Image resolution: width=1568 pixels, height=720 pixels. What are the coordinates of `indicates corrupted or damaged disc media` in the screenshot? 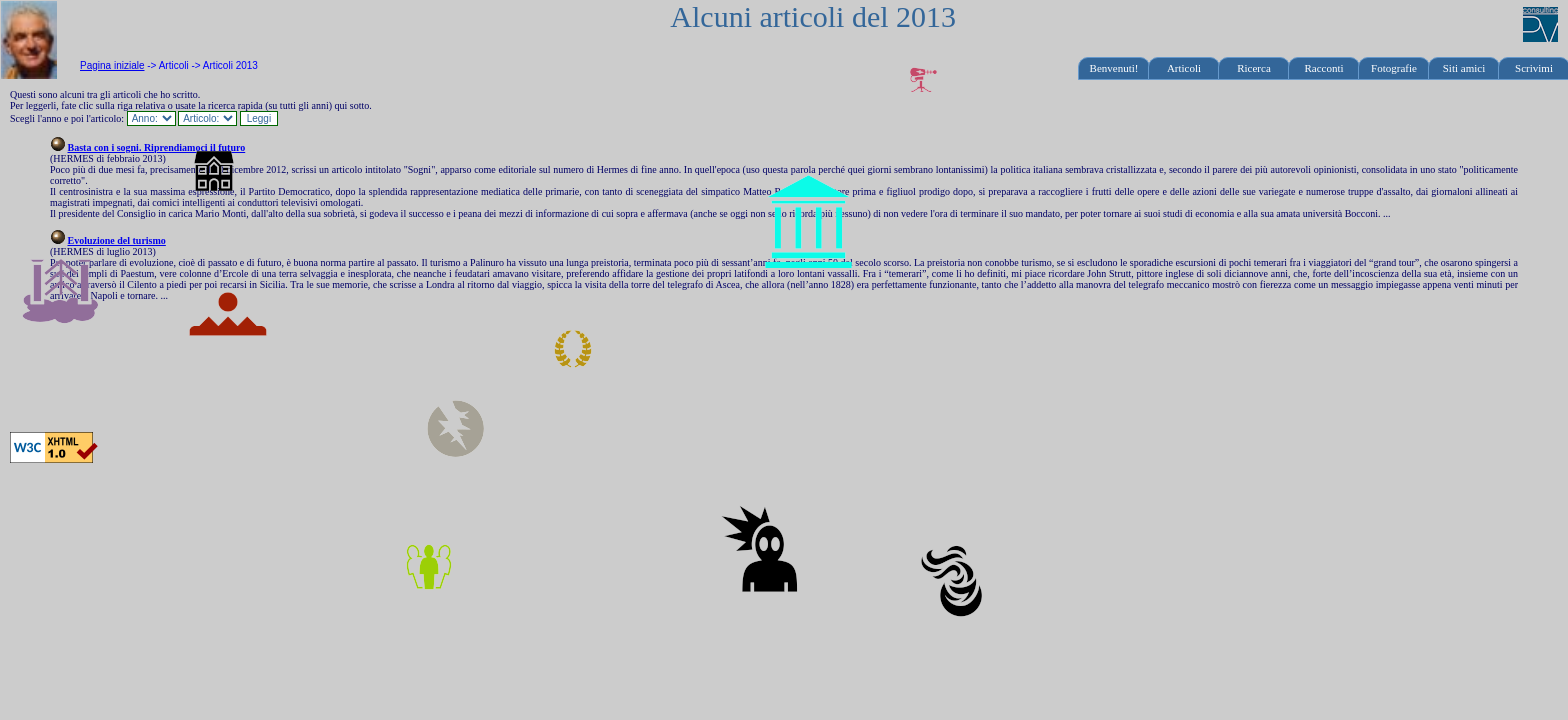 It's located at (455, 428).